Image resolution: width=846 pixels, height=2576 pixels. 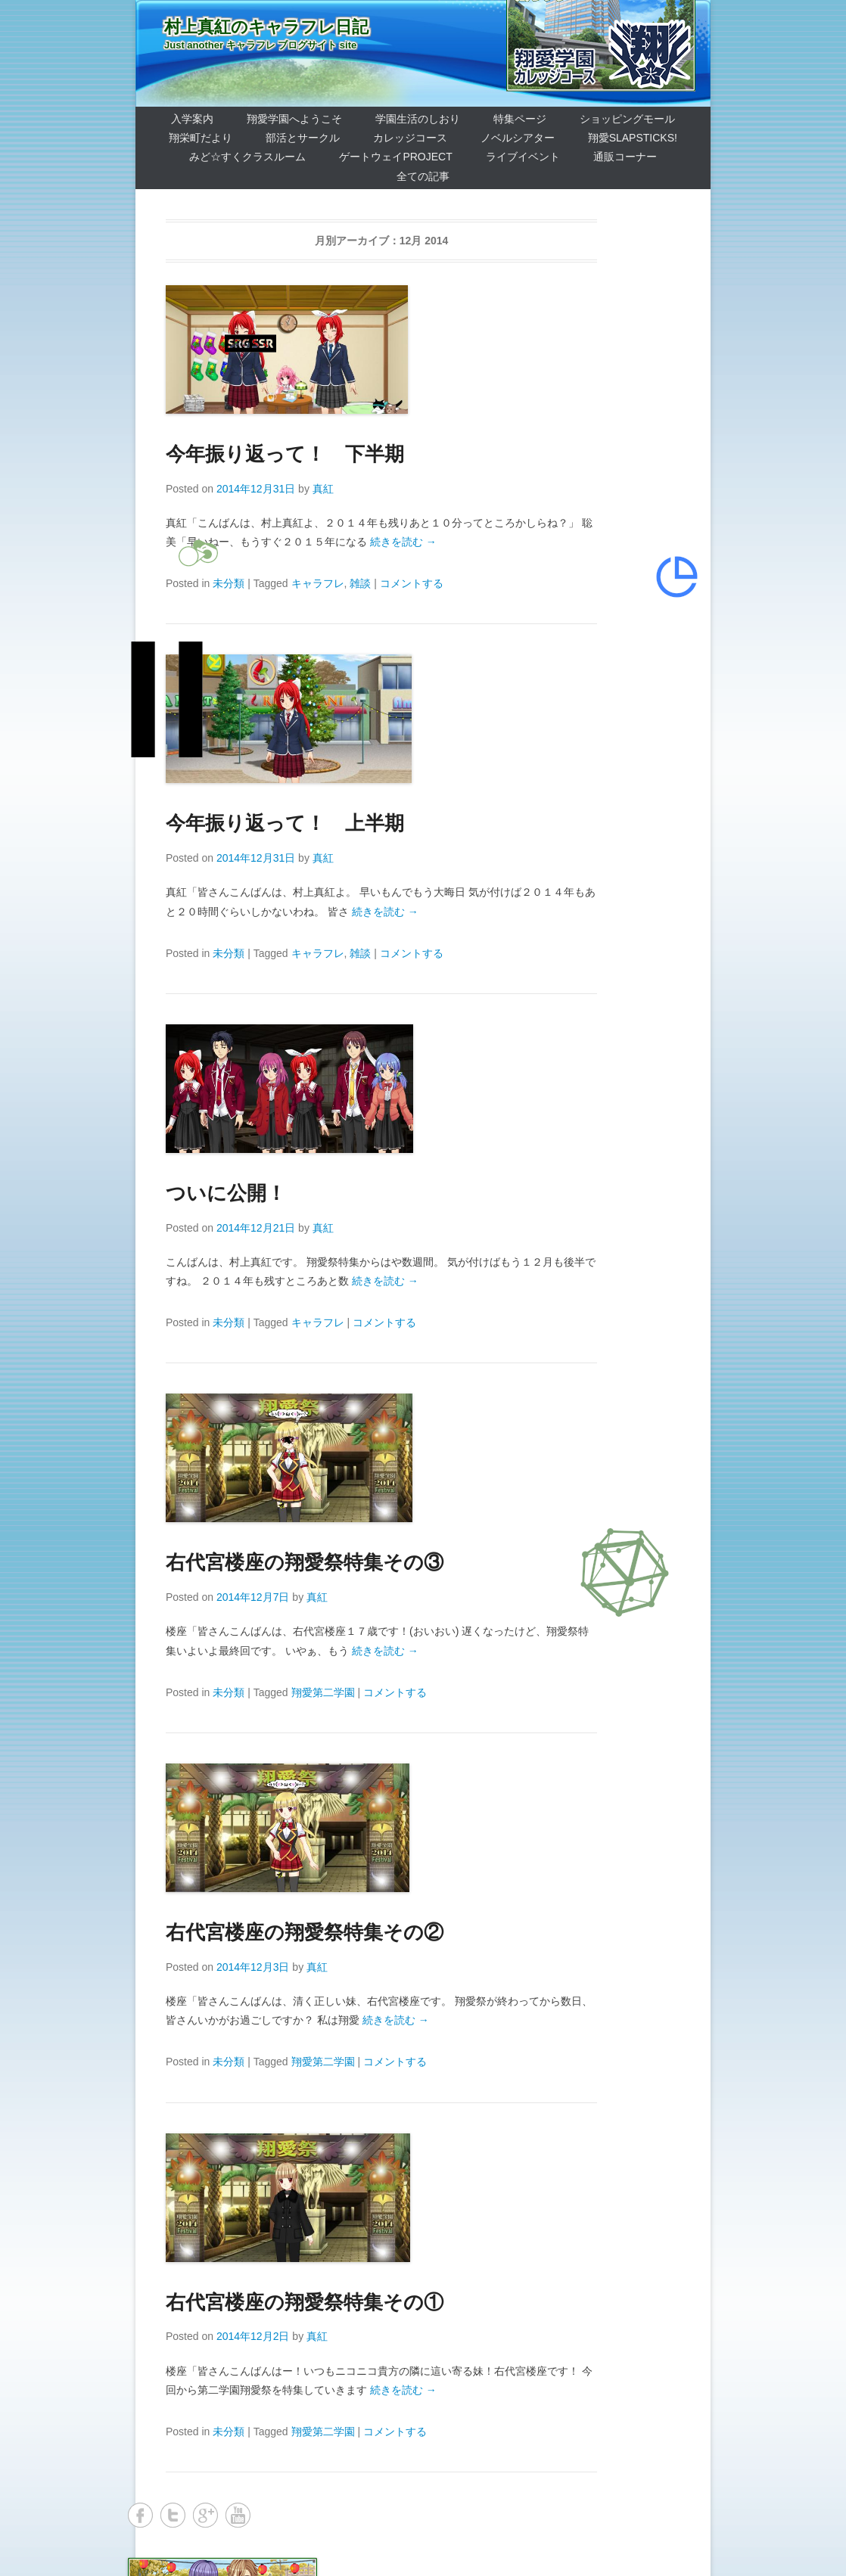 I want to click on open the Crew United platform, so click(x=198, y=553).